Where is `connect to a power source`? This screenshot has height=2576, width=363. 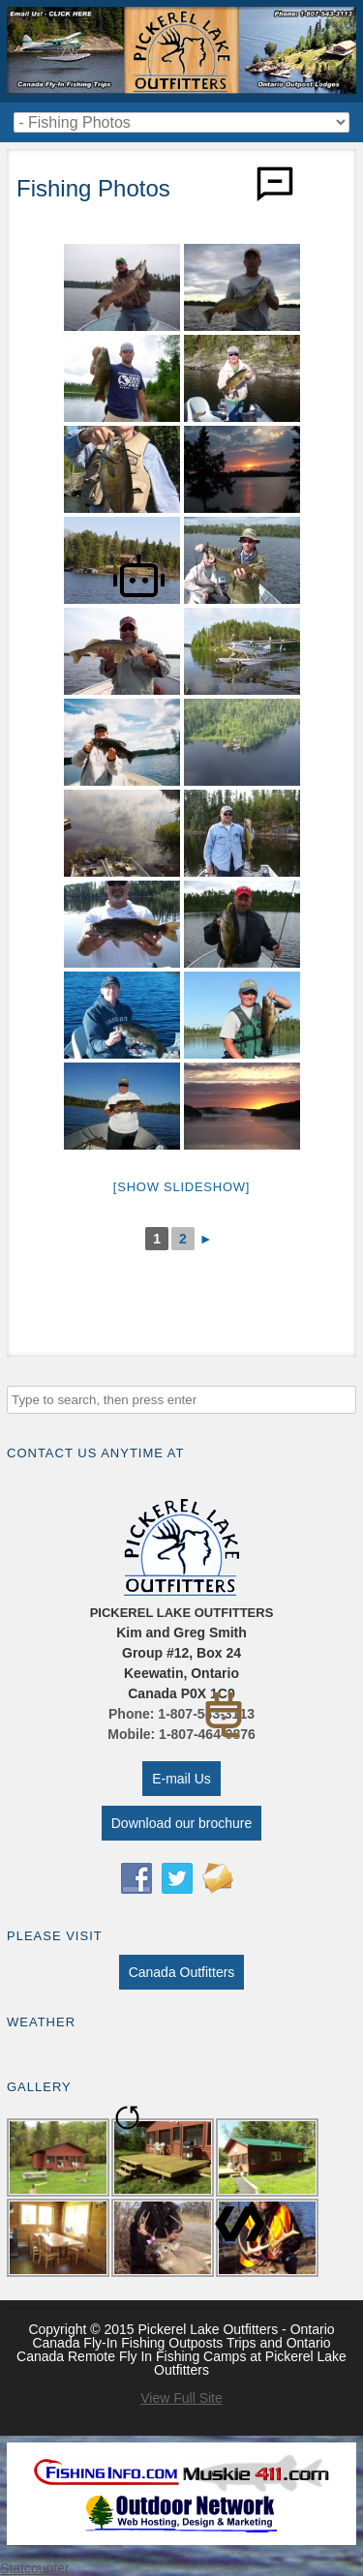 connect to a power source is located at coordinates (224, 1715).